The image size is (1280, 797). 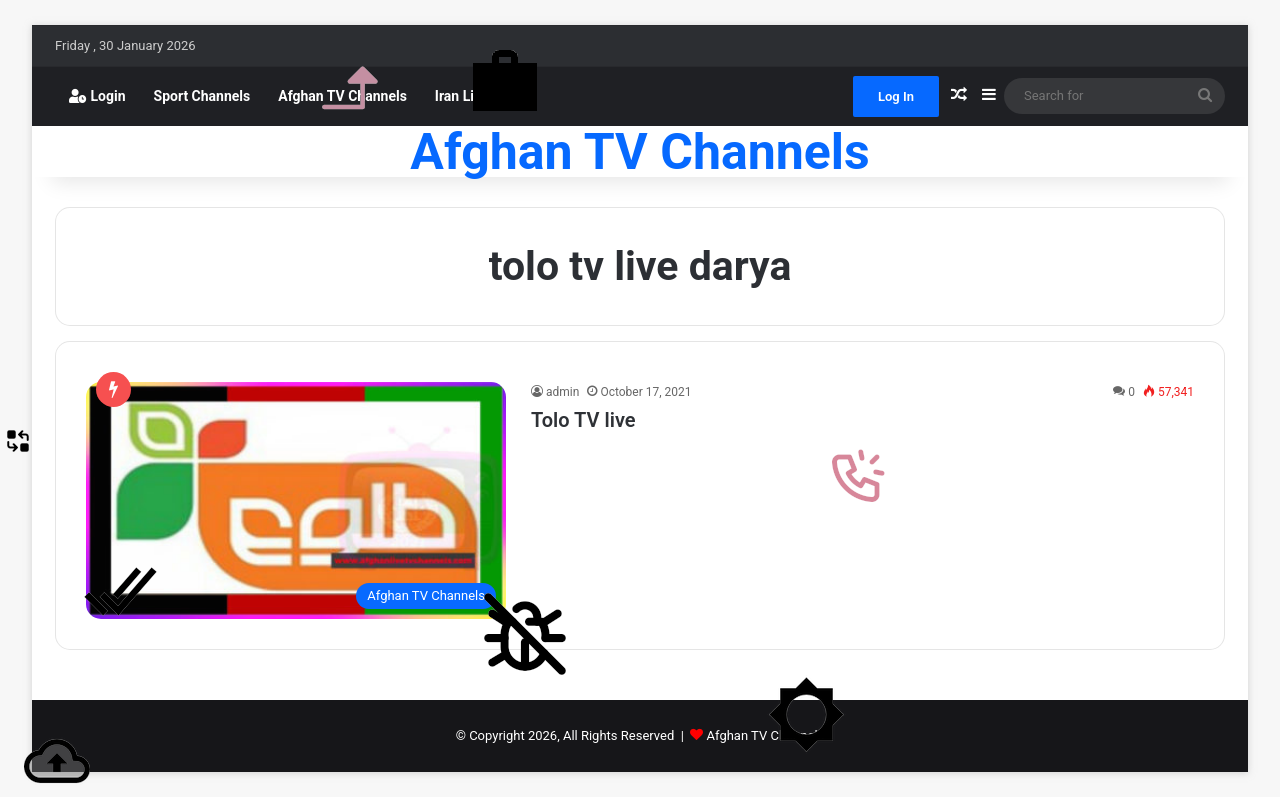 What do you see at coordinates (352, 90) in the screenshot?
I see `redirect or forward content upward` at bounding box center [352, 90].